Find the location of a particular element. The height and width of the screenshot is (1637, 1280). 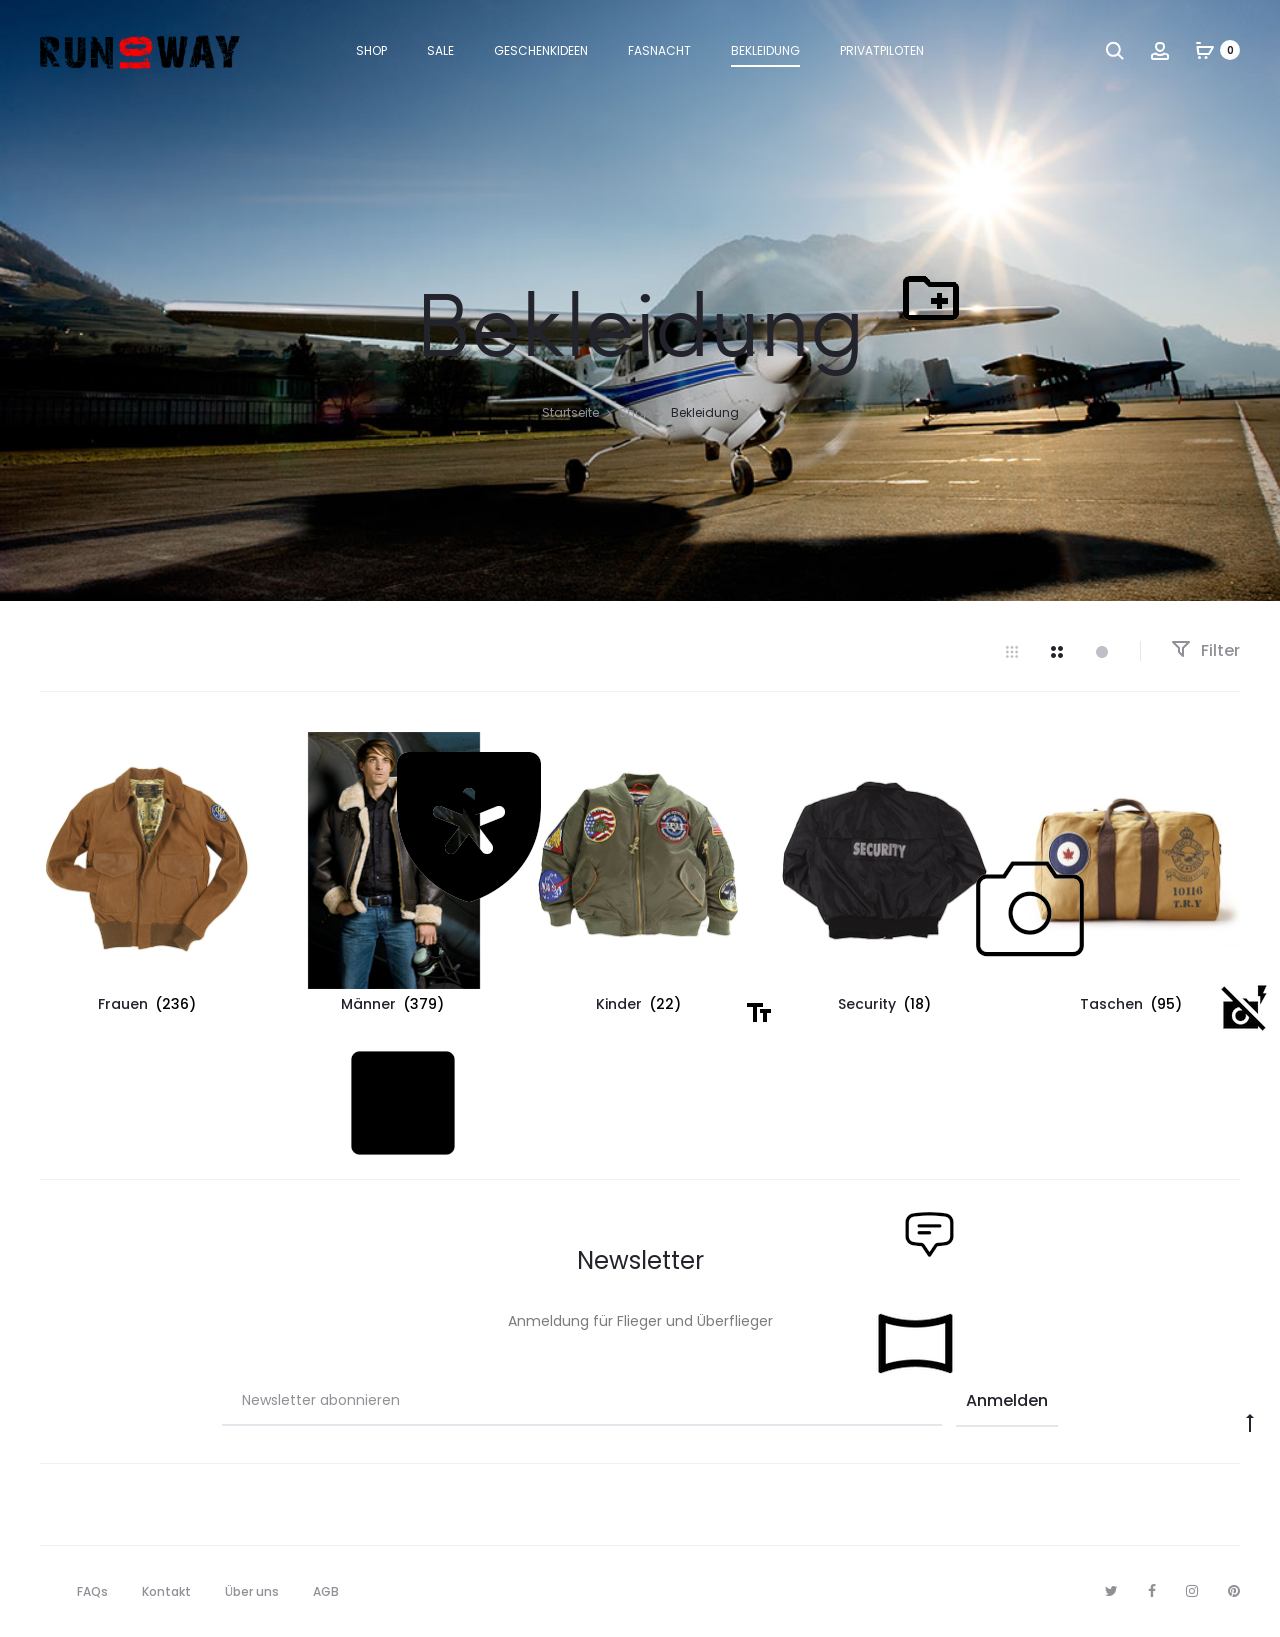

camera flash is disabled is located at coordinates (1245, 1007).